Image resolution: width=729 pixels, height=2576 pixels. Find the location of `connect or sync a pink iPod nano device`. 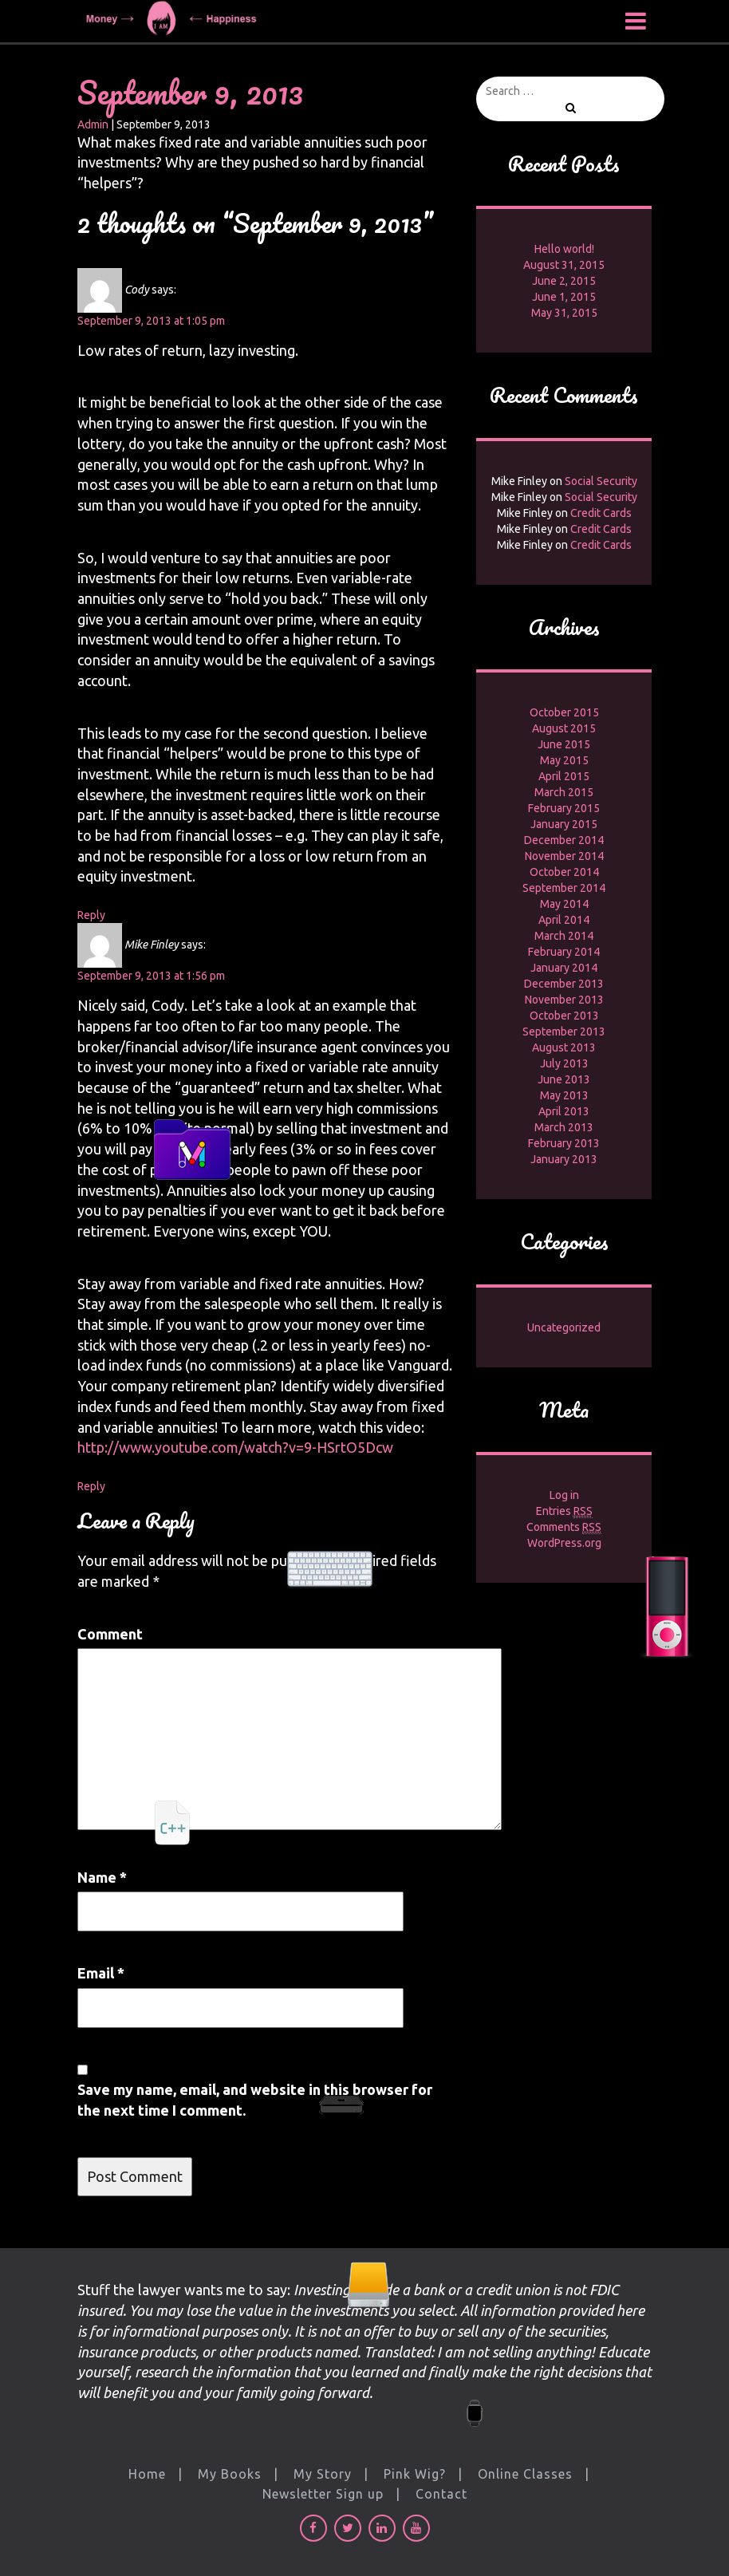

connect or sync a pink iPod nano device is located at coordinates (666, 1608).